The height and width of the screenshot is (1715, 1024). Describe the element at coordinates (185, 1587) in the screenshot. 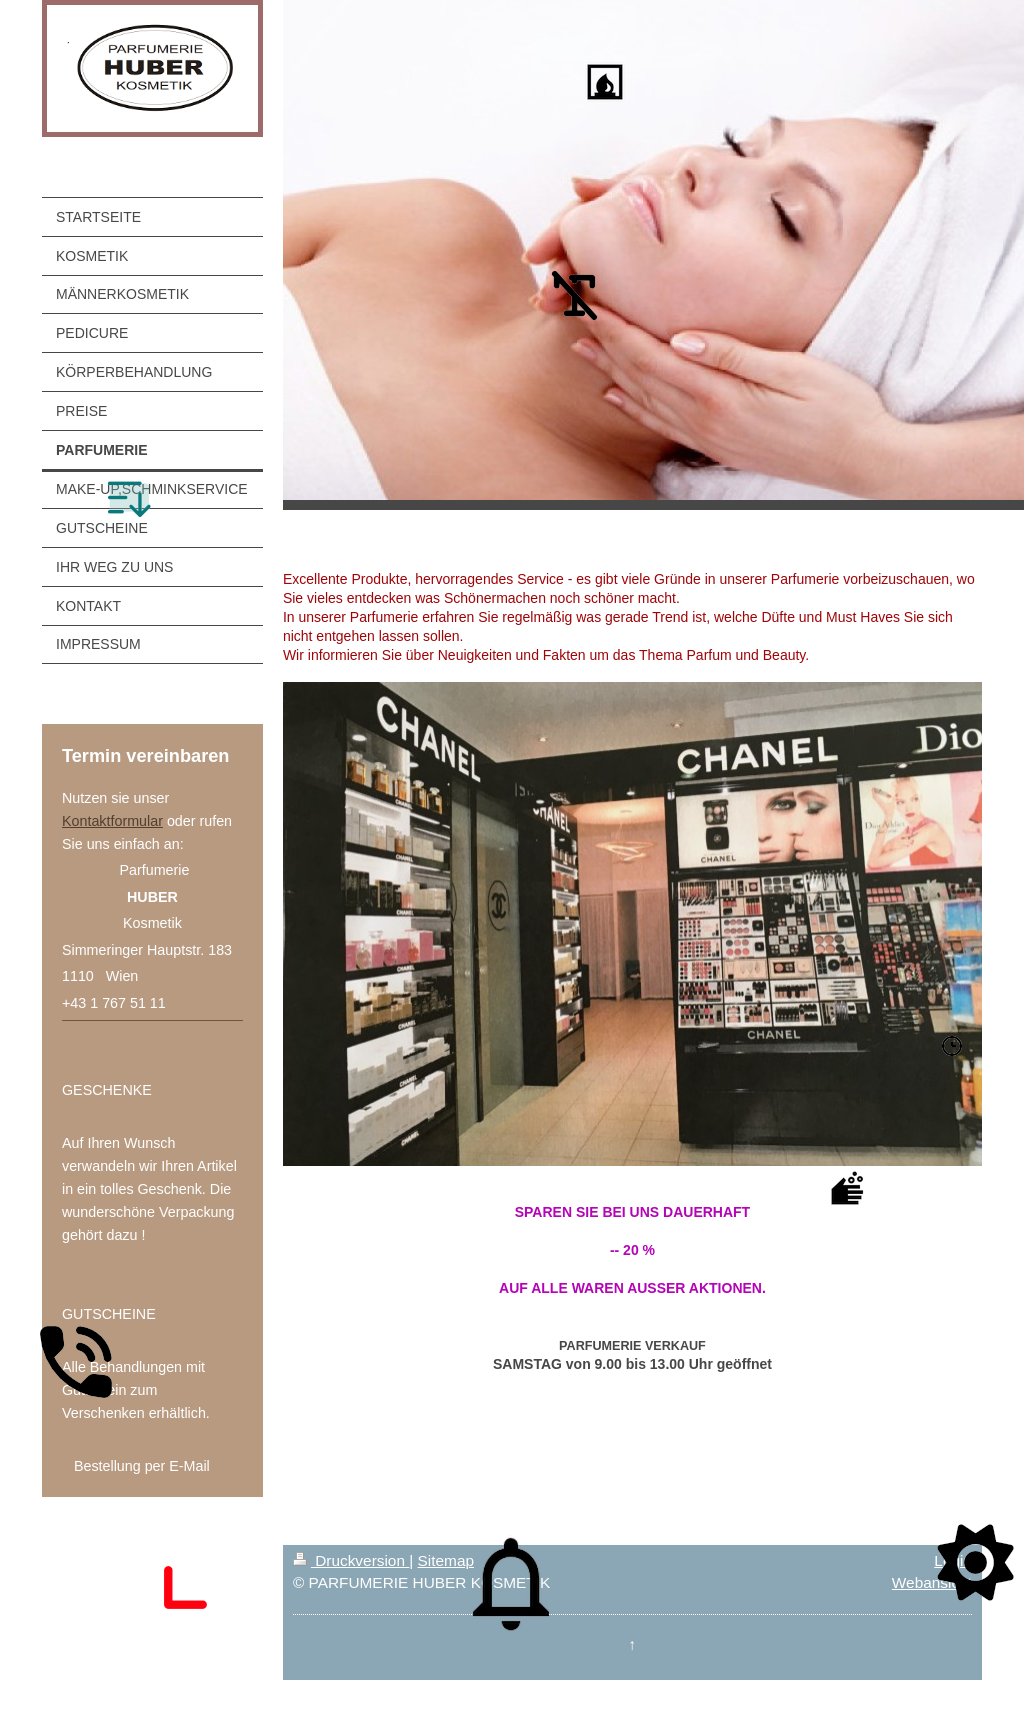

I see `navigate to the bottom-left corner` at that location.